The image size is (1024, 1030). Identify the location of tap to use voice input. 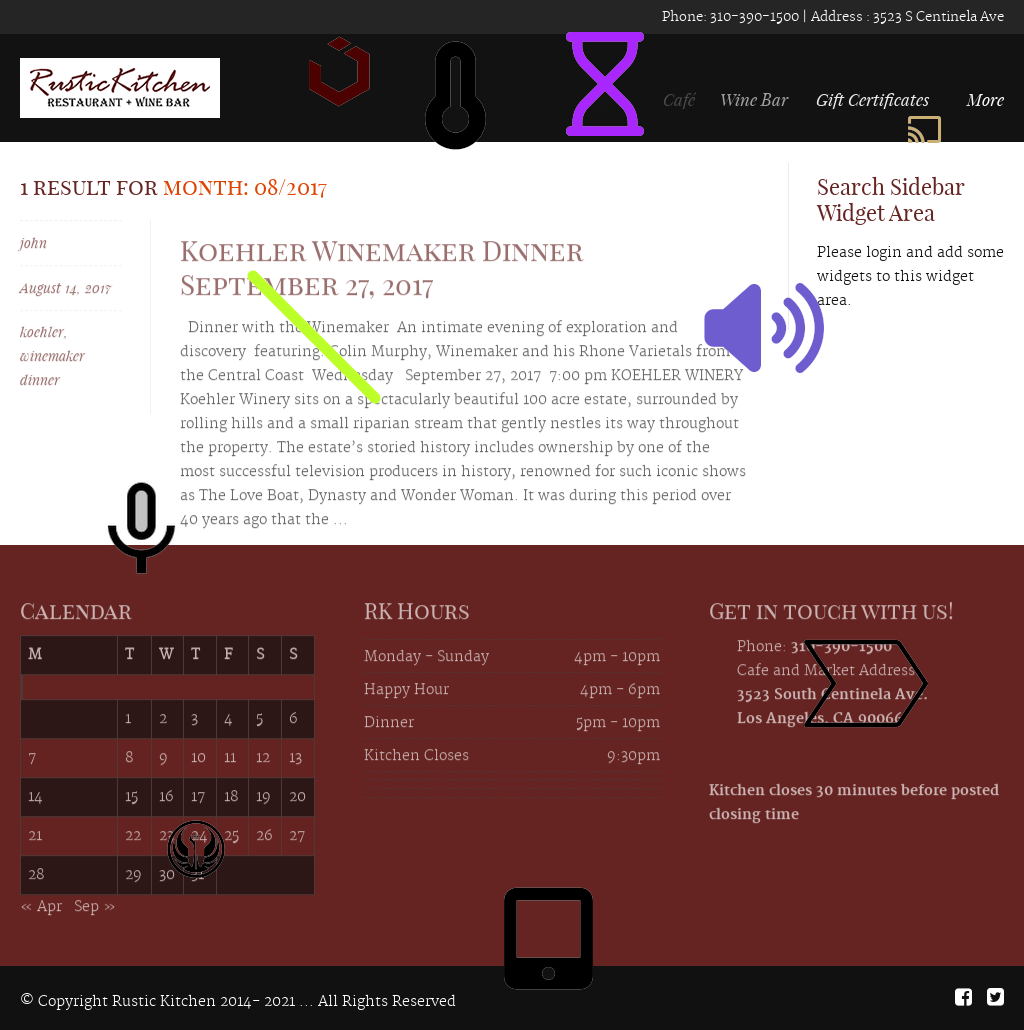
(141, 525).